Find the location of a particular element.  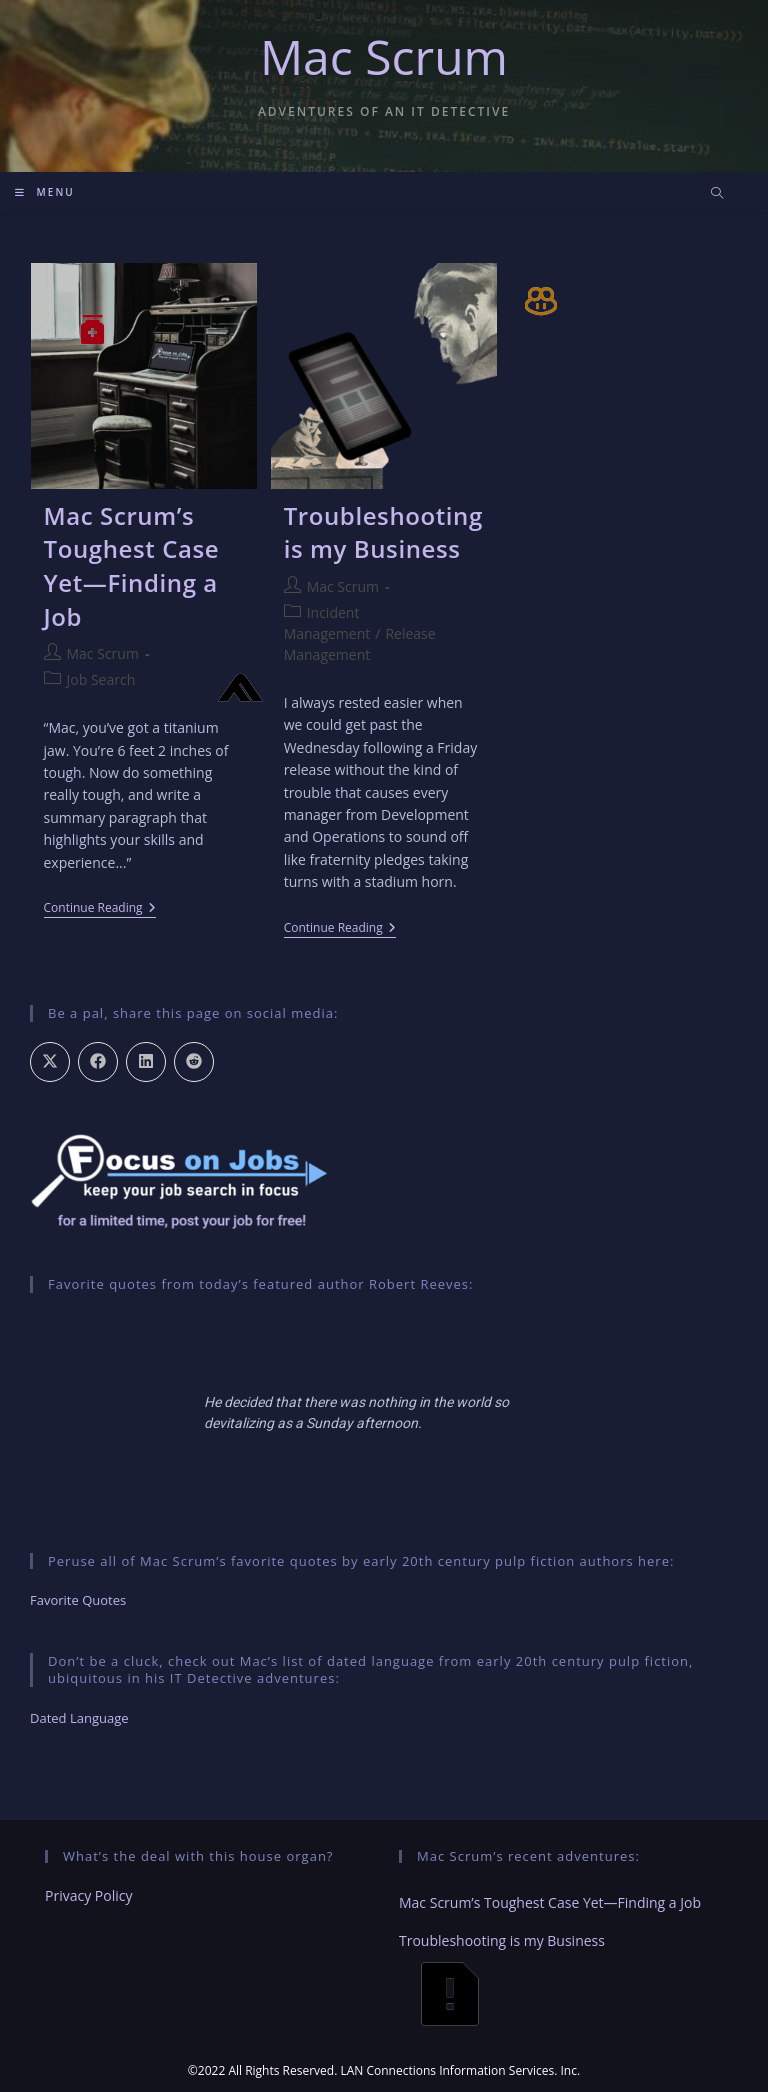

view medication information is located at coordinates (92, 329).